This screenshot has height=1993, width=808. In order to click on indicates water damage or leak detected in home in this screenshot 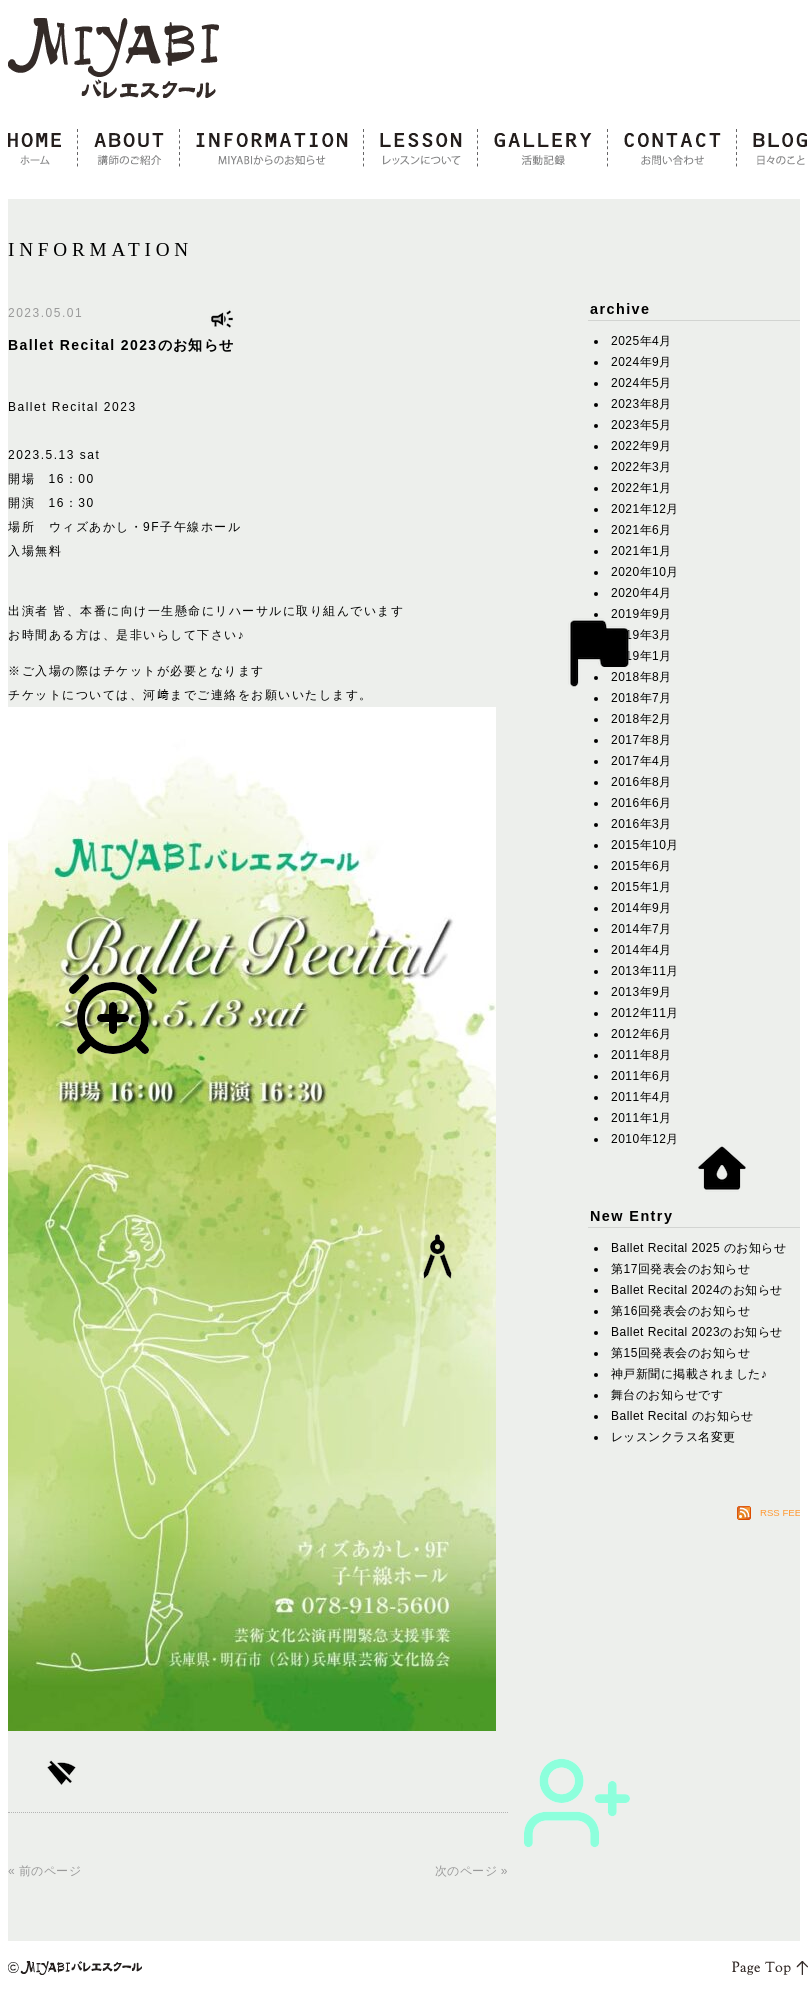, I will do `click(722, 1169)`.